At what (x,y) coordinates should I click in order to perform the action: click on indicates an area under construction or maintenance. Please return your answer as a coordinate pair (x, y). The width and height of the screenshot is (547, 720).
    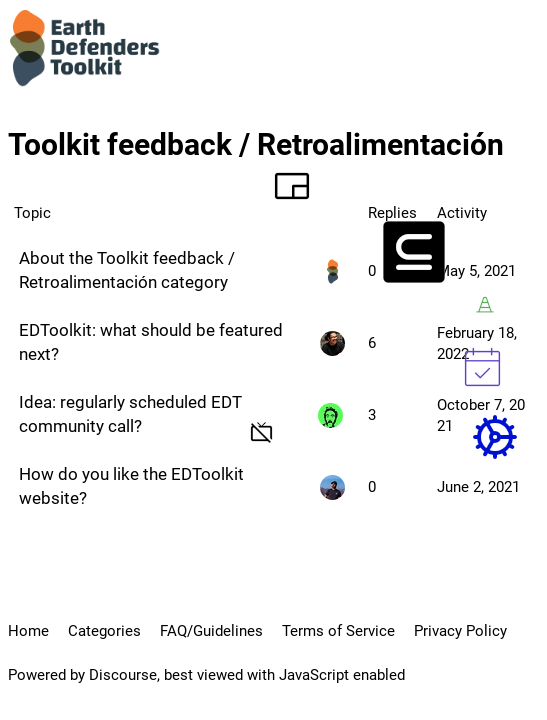
    Looking at the image, I should click on (485, 305).